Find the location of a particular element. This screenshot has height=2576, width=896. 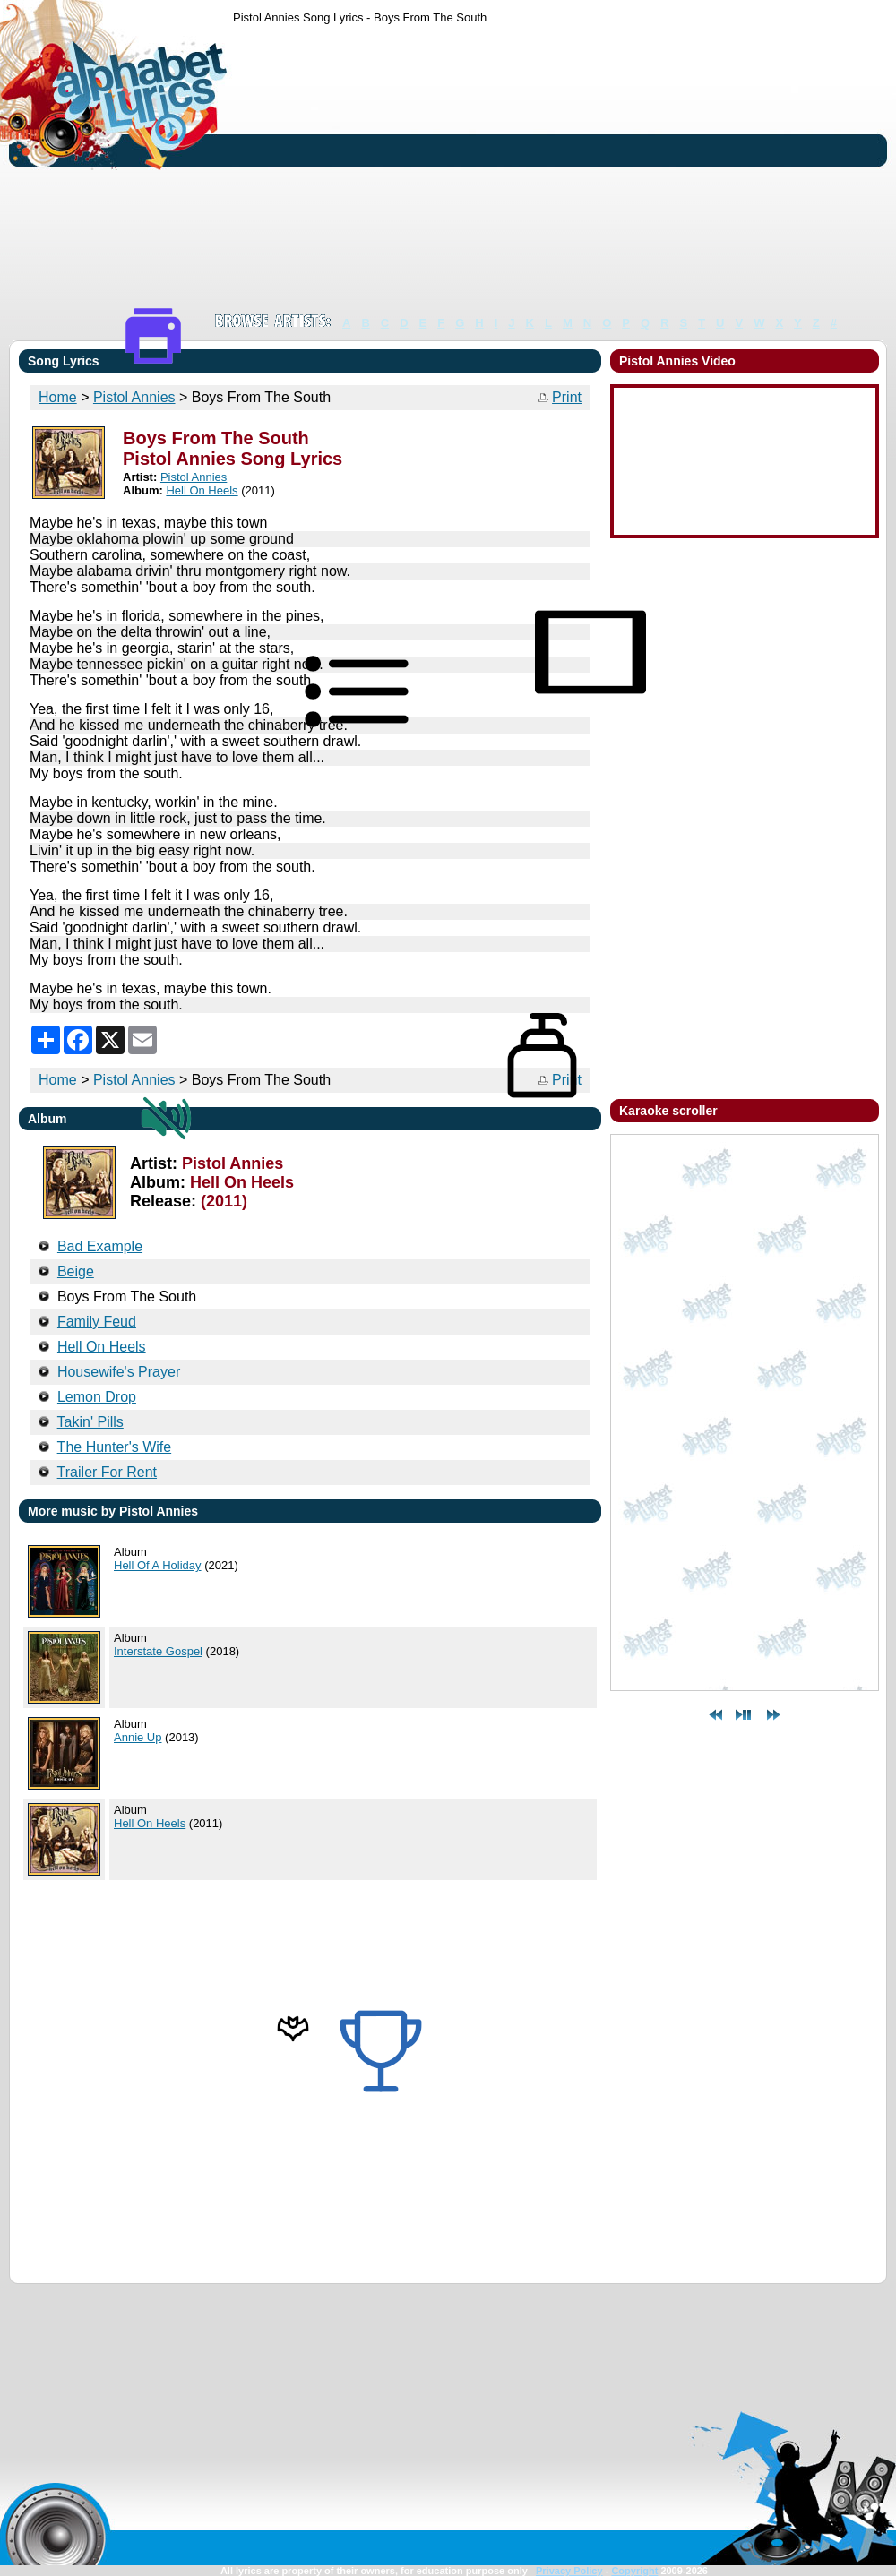

view list of items is located at coordinates (357, 691).